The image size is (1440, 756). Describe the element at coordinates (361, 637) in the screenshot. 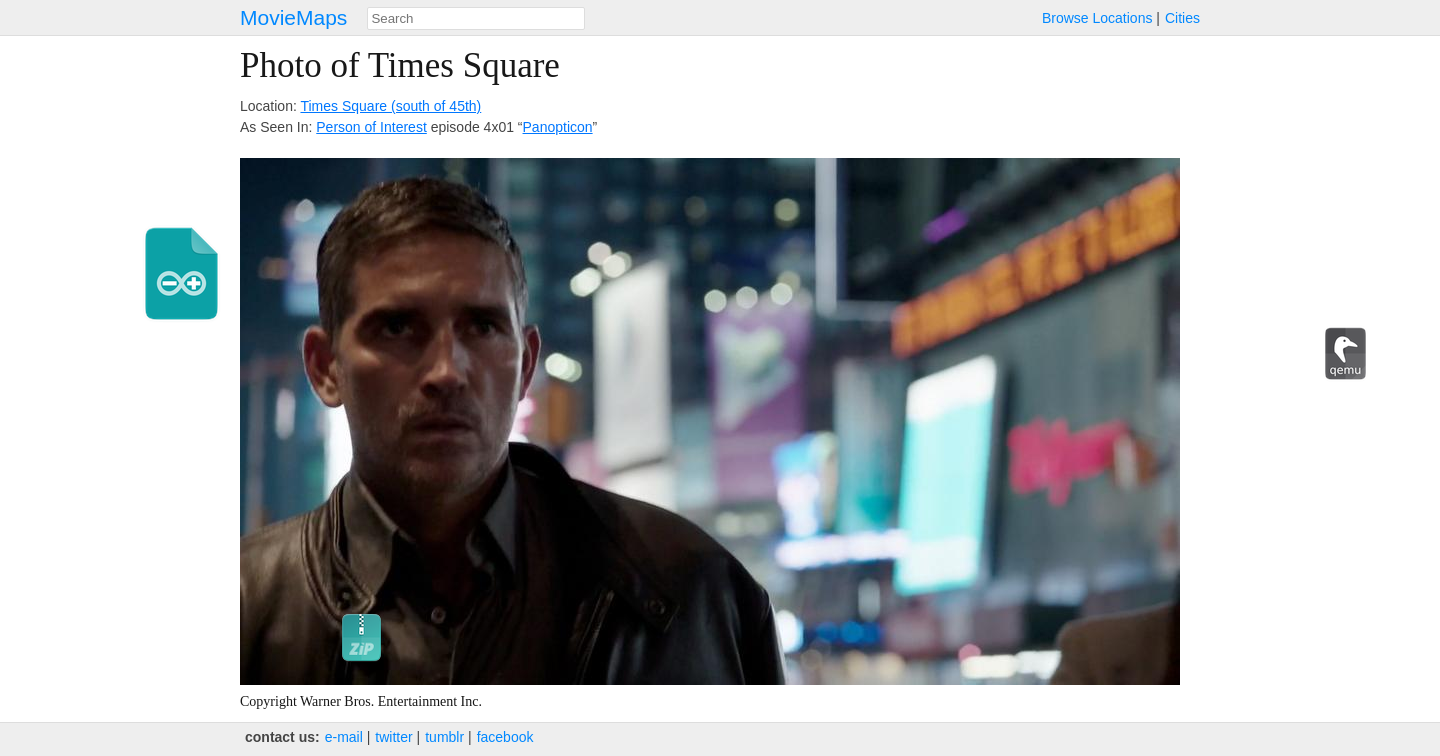

I see `compressed zip archive file` at that location.